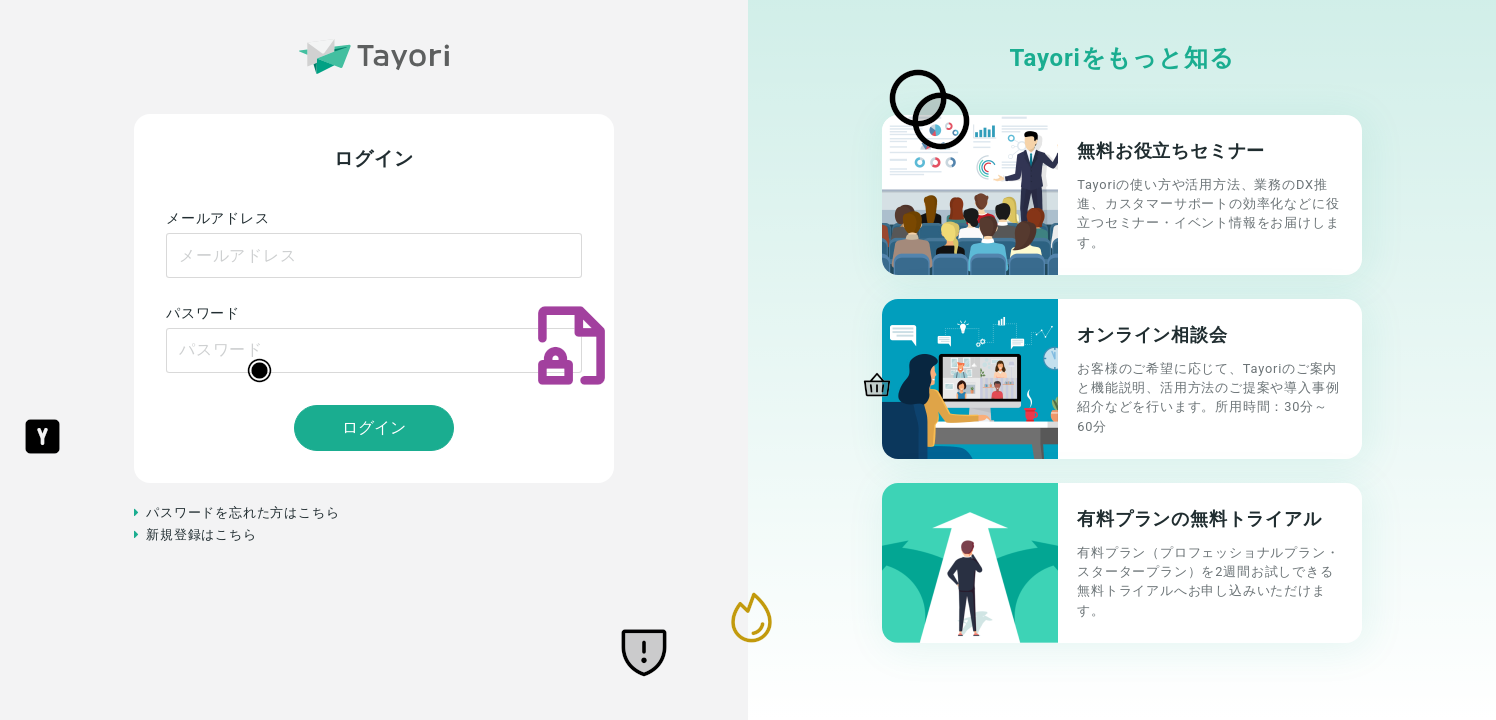  I want to click on indicates a selected radio button option, so click(259, 370).